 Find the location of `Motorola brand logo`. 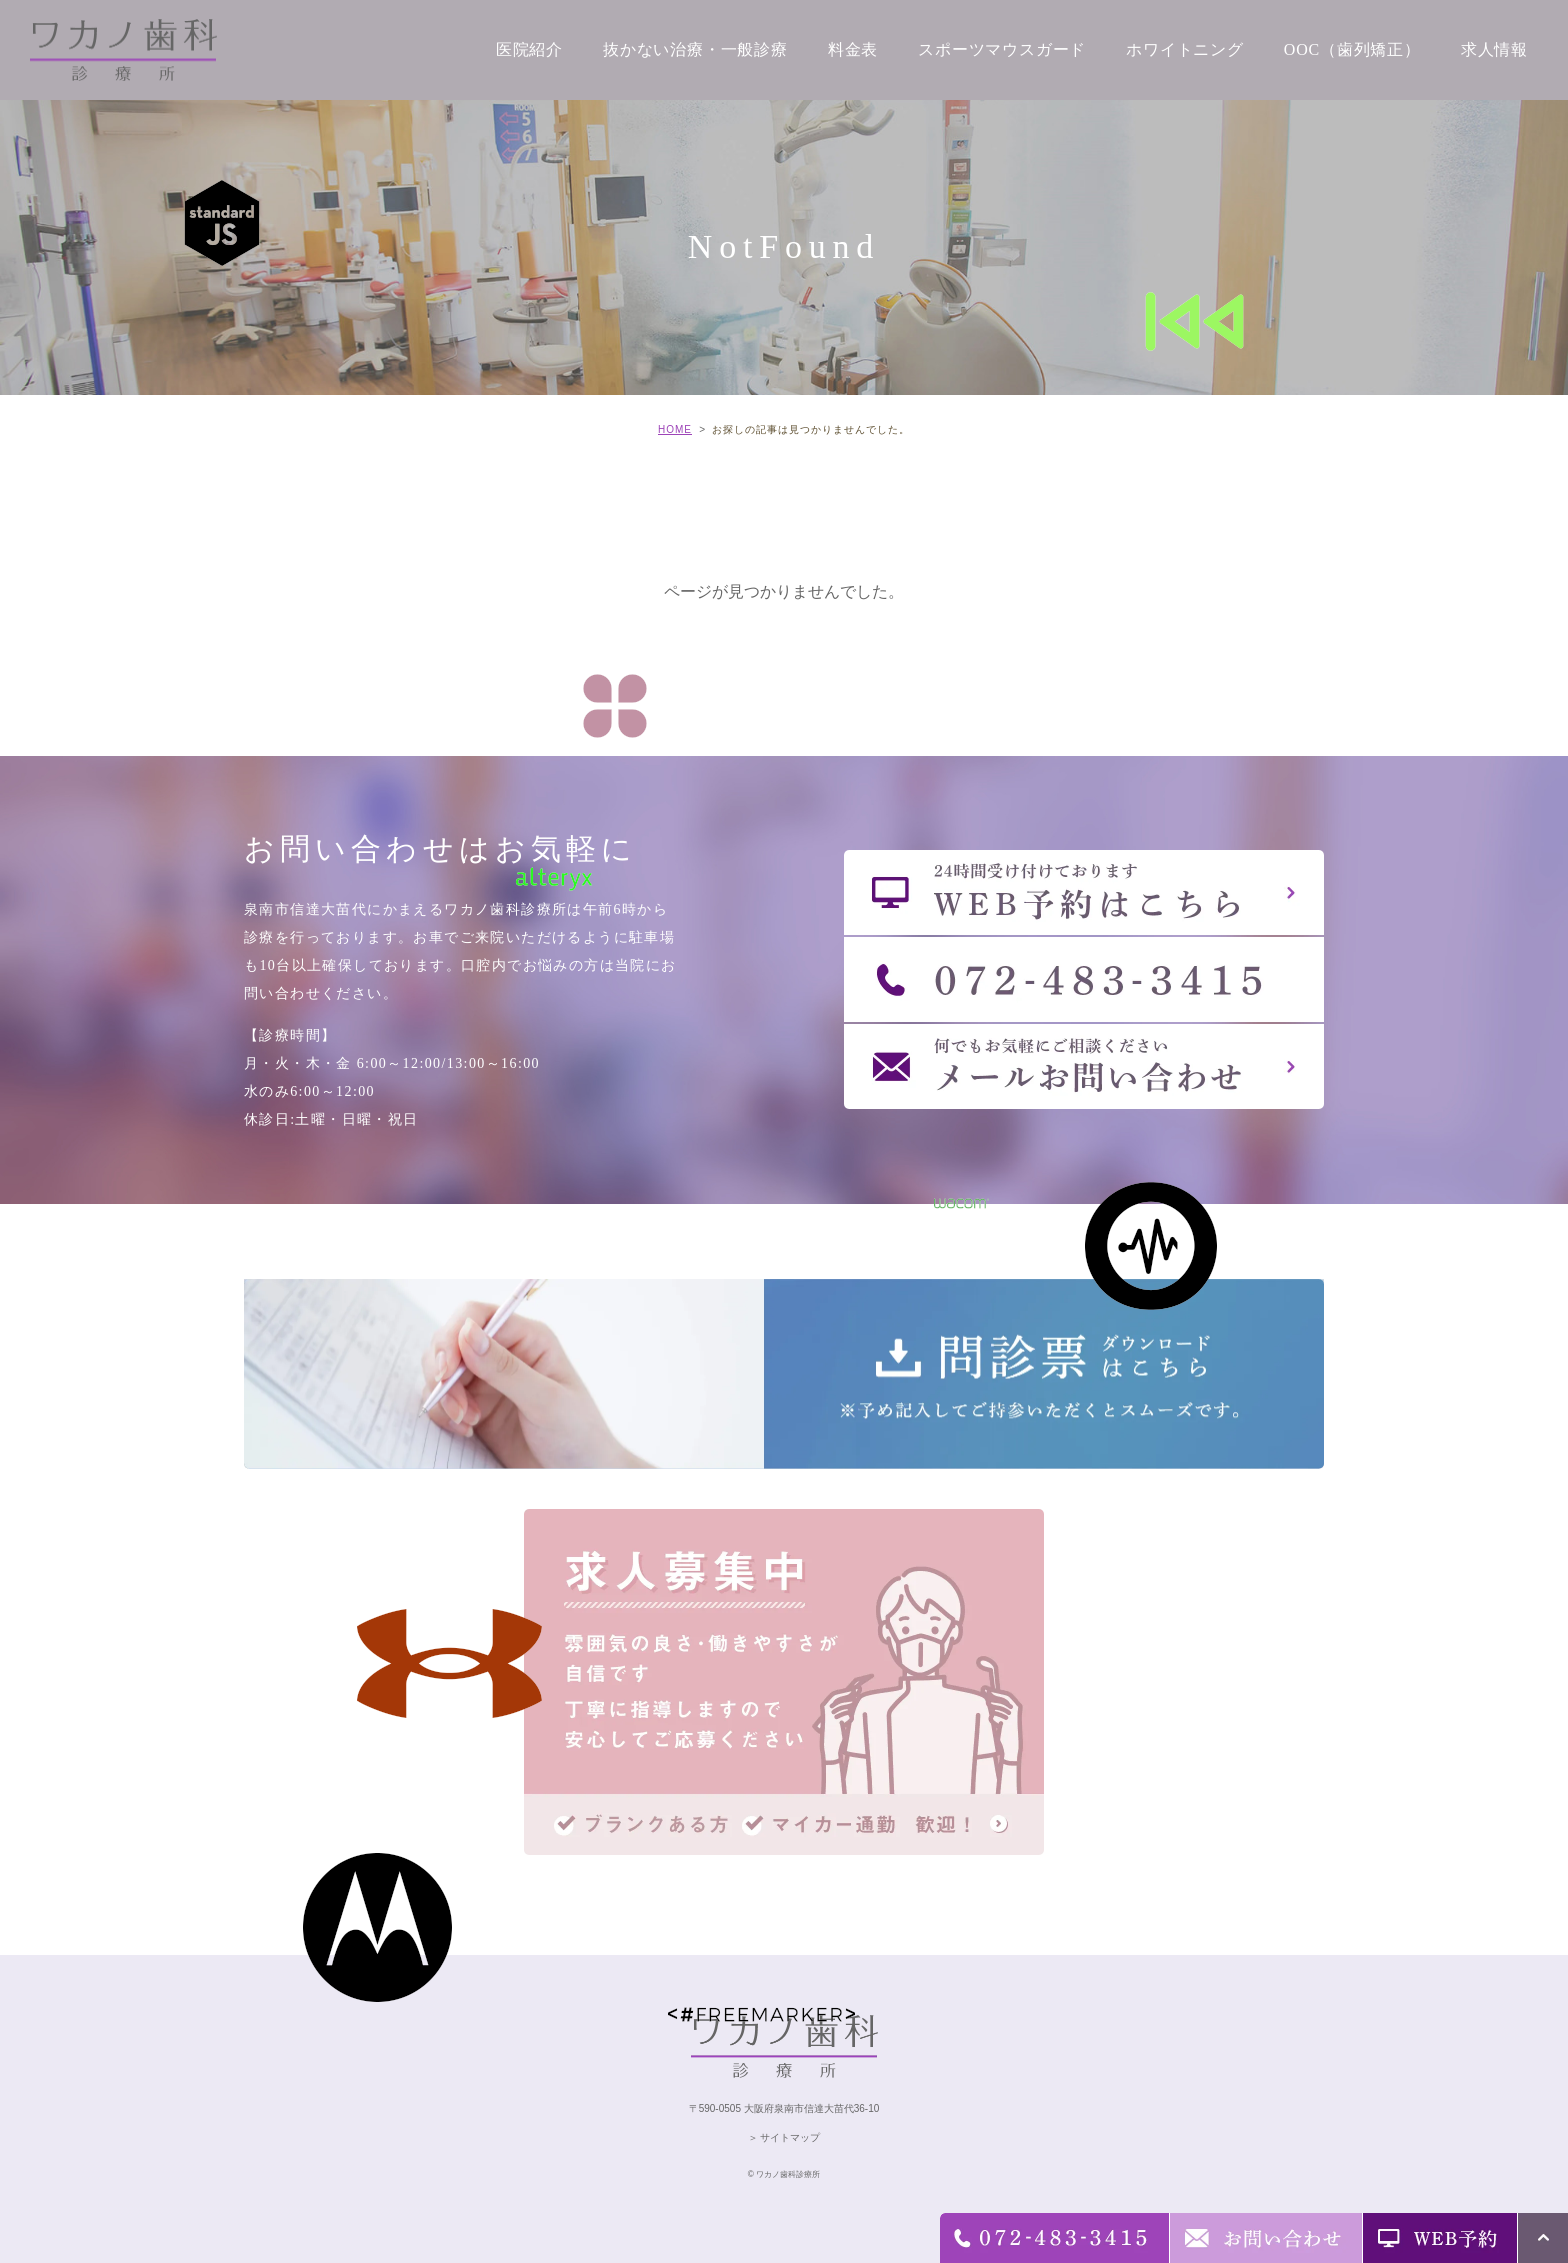

Motorola brand logo is located at coordinates (377, 1927).